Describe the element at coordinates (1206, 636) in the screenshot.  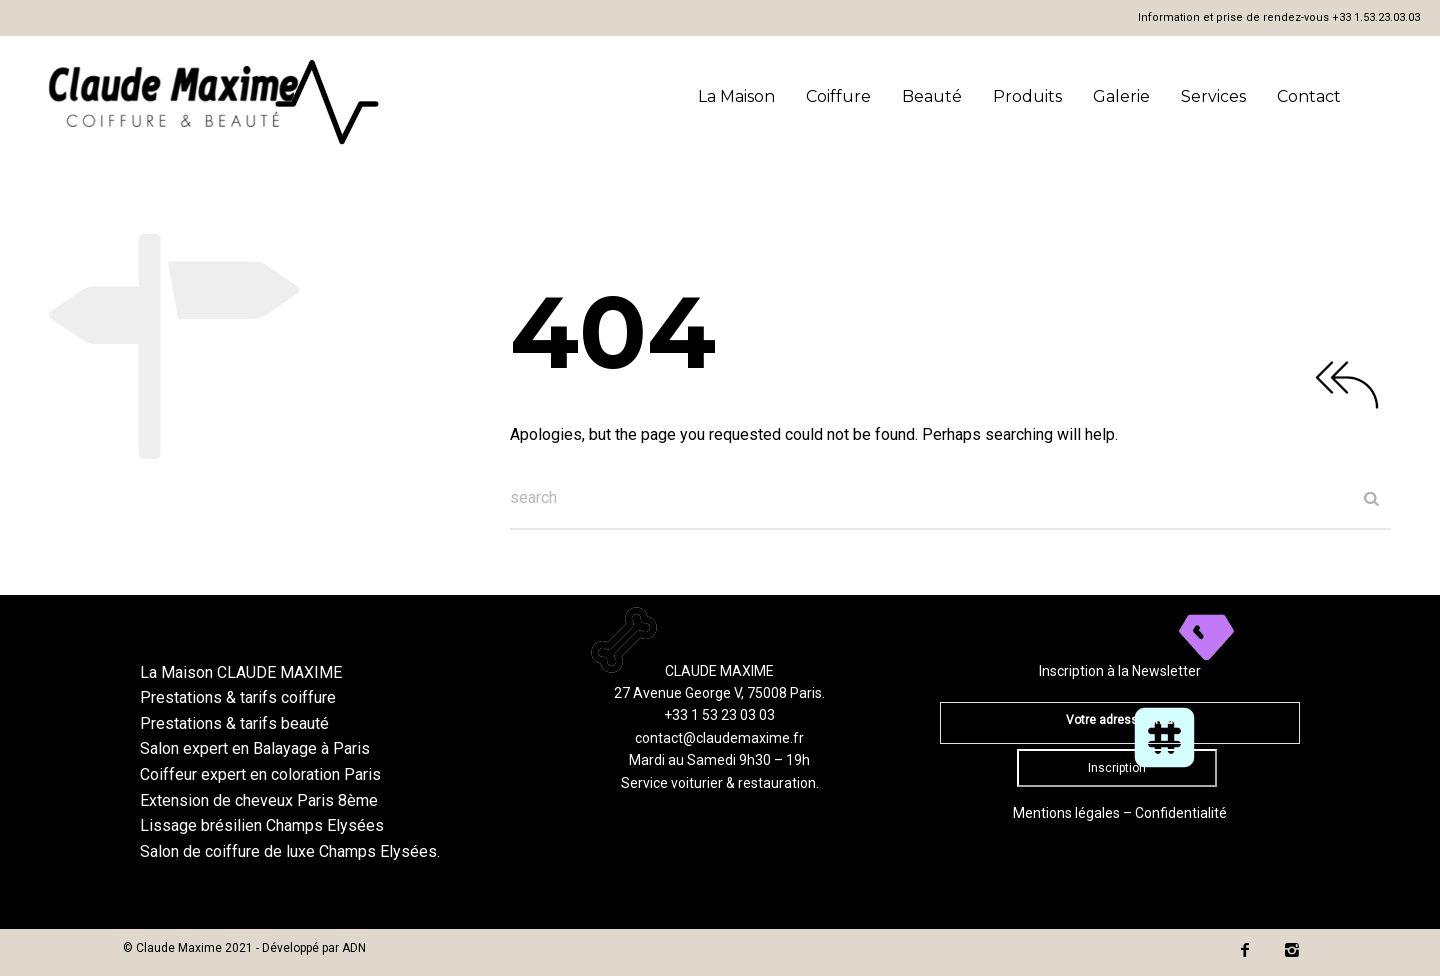
I see `indicates premium or pro membership status` at that location.